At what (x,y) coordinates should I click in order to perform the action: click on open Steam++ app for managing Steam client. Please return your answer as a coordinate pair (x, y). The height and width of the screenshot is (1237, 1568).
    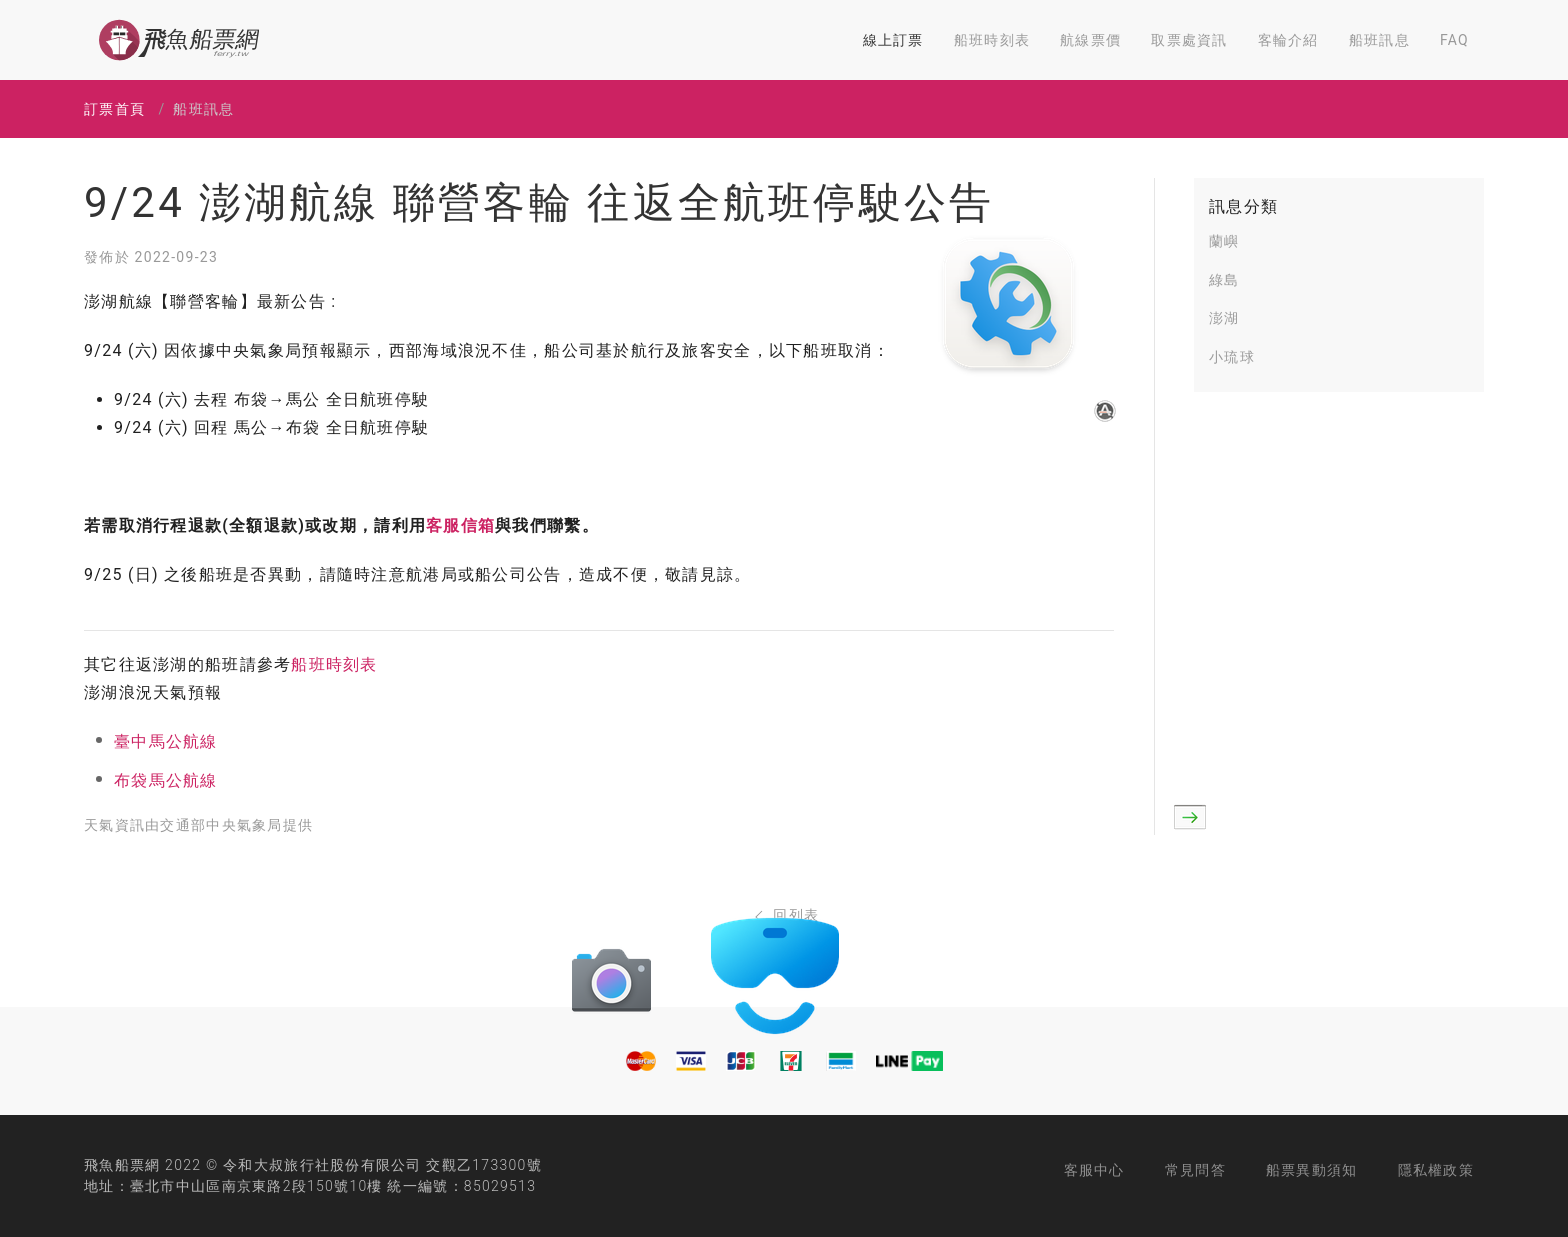
    Looking at the image, I should click on (1008, 303).